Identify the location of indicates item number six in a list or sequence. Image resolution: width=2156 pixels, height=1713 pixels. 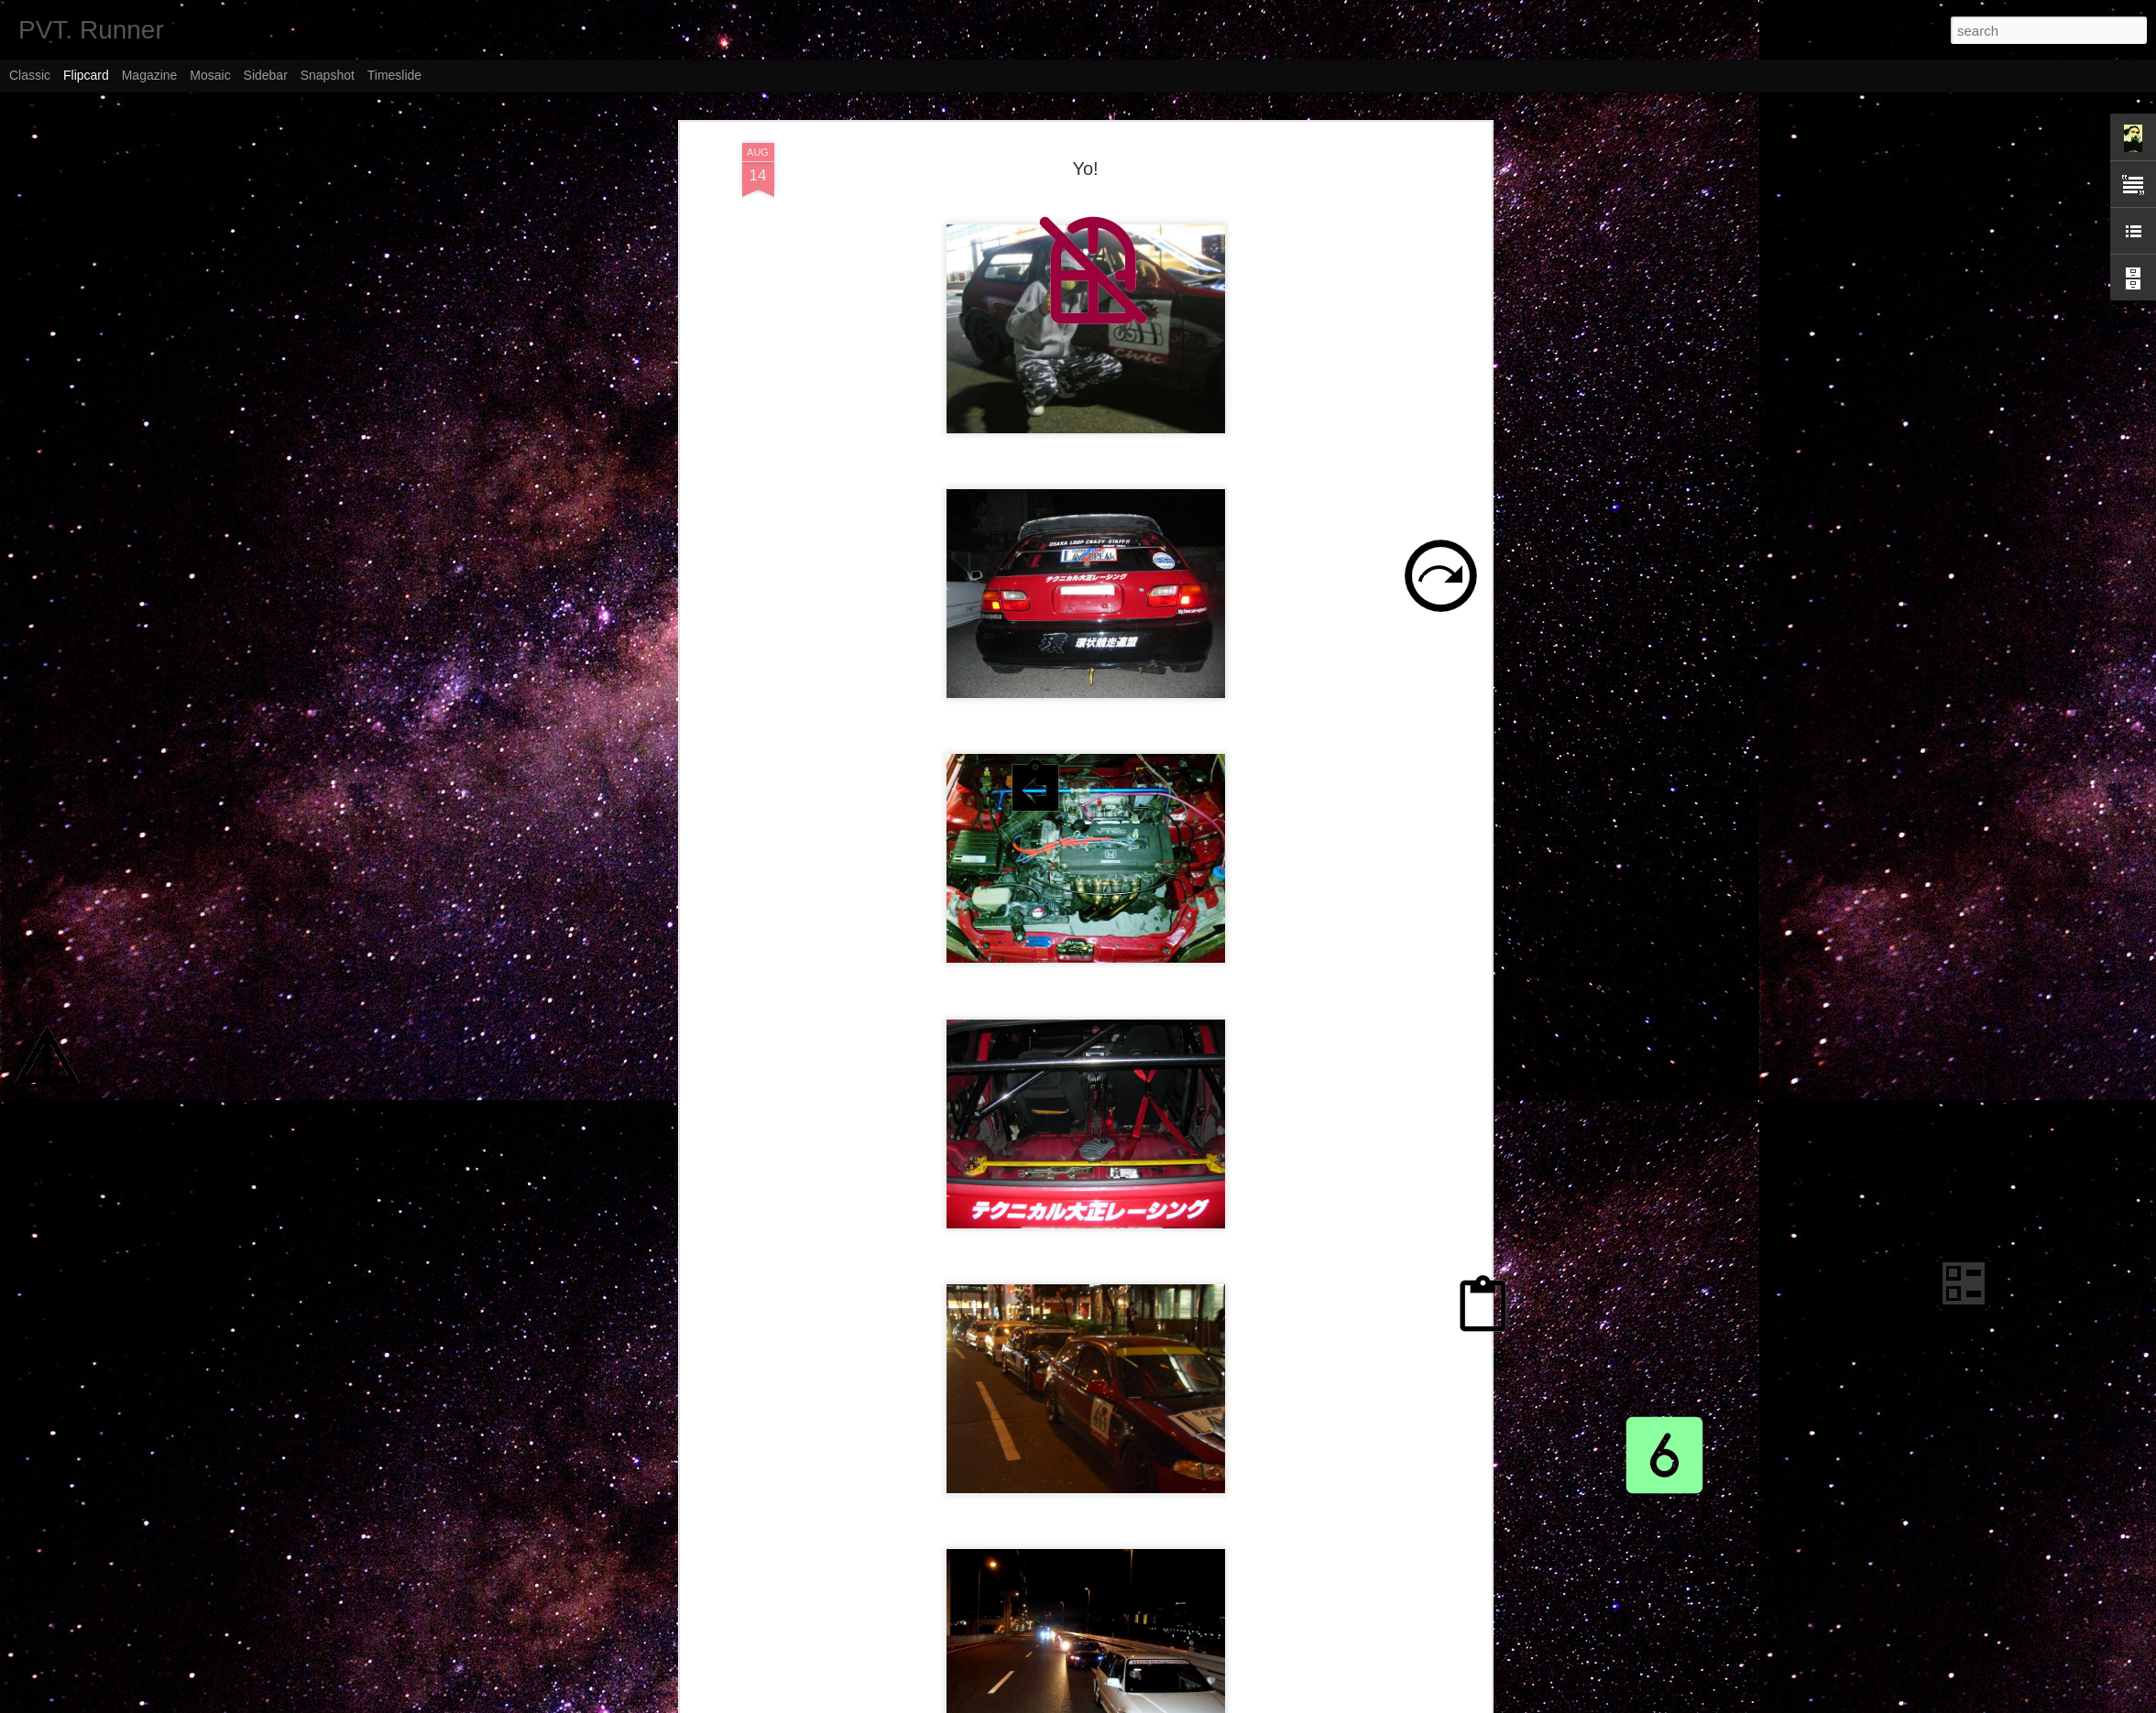
(1664, 1455).